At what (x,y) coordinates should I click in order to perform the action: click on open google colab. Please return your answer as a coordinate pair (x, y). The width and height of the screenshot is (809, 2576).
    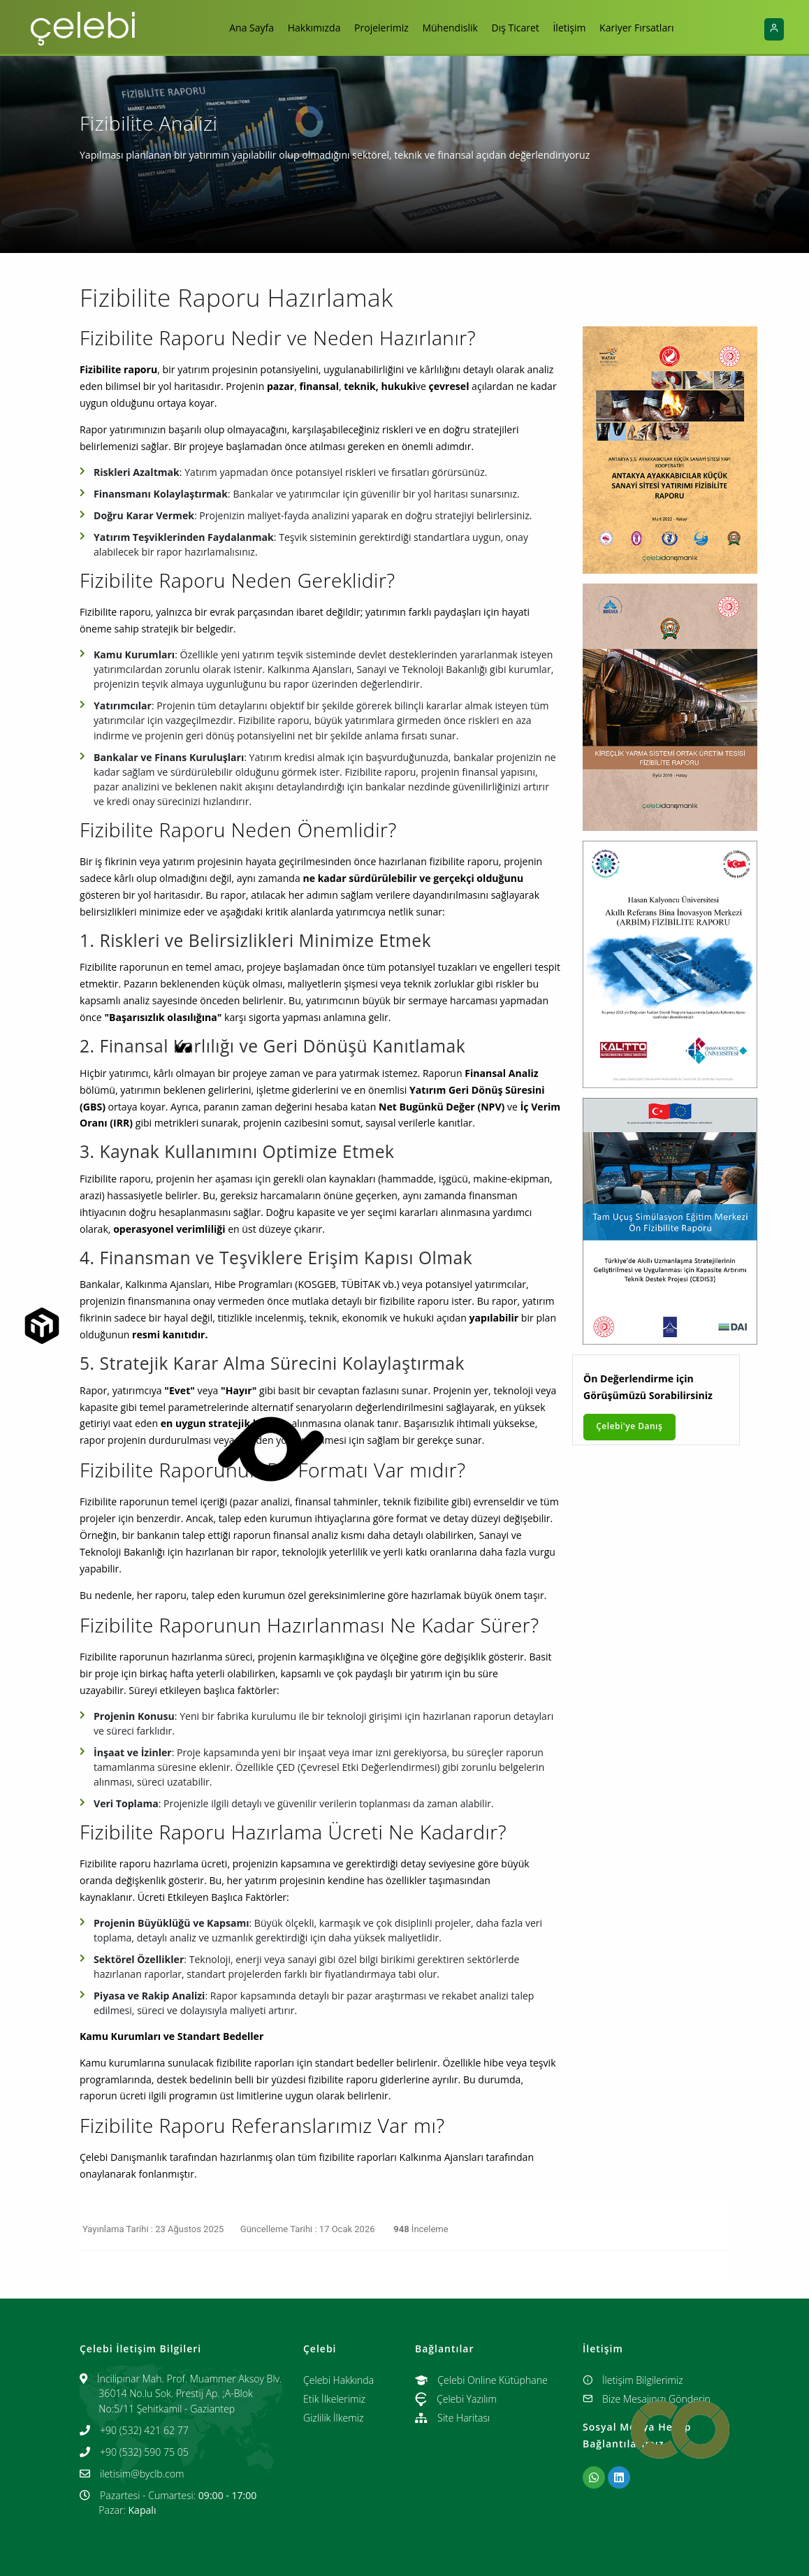
    Looking at the image, I should click on (680, 2429).